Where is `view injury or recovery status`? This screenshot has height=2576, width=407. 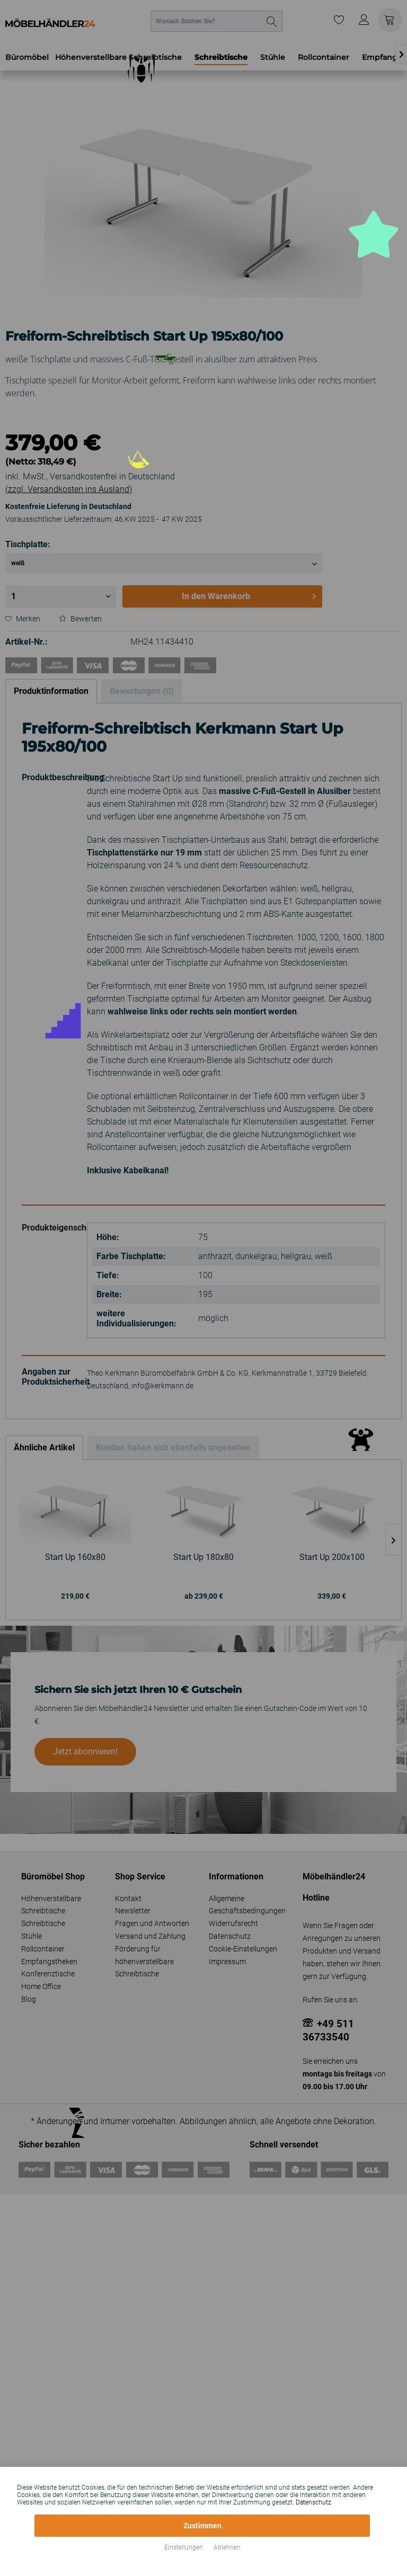
view injury or recovery status is located at coordinates (77, 2123).